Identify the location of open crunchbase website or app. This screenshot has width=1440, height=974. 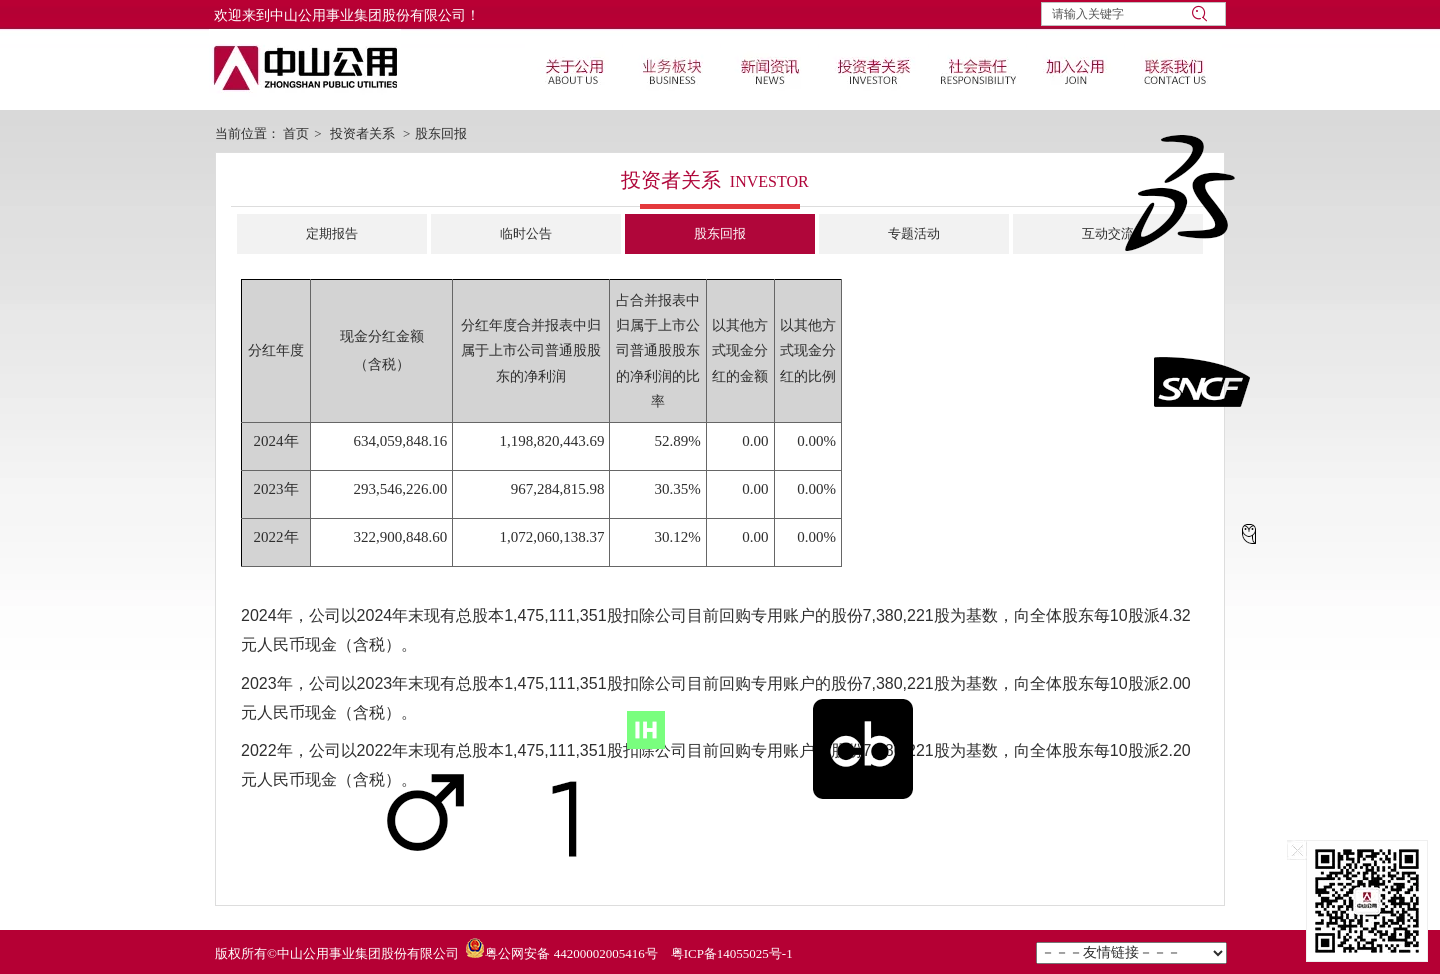
(863, 749).